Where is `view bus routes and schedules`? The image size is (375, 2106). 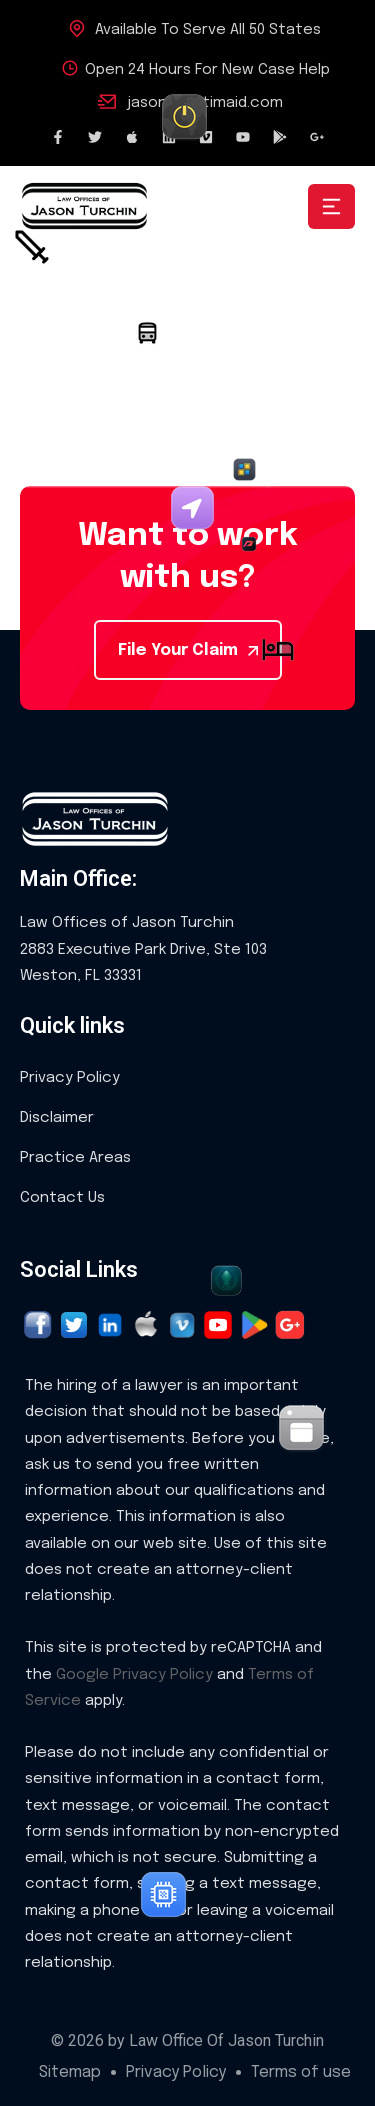 view bus routes and schedules is located at coordinates (147, 333).